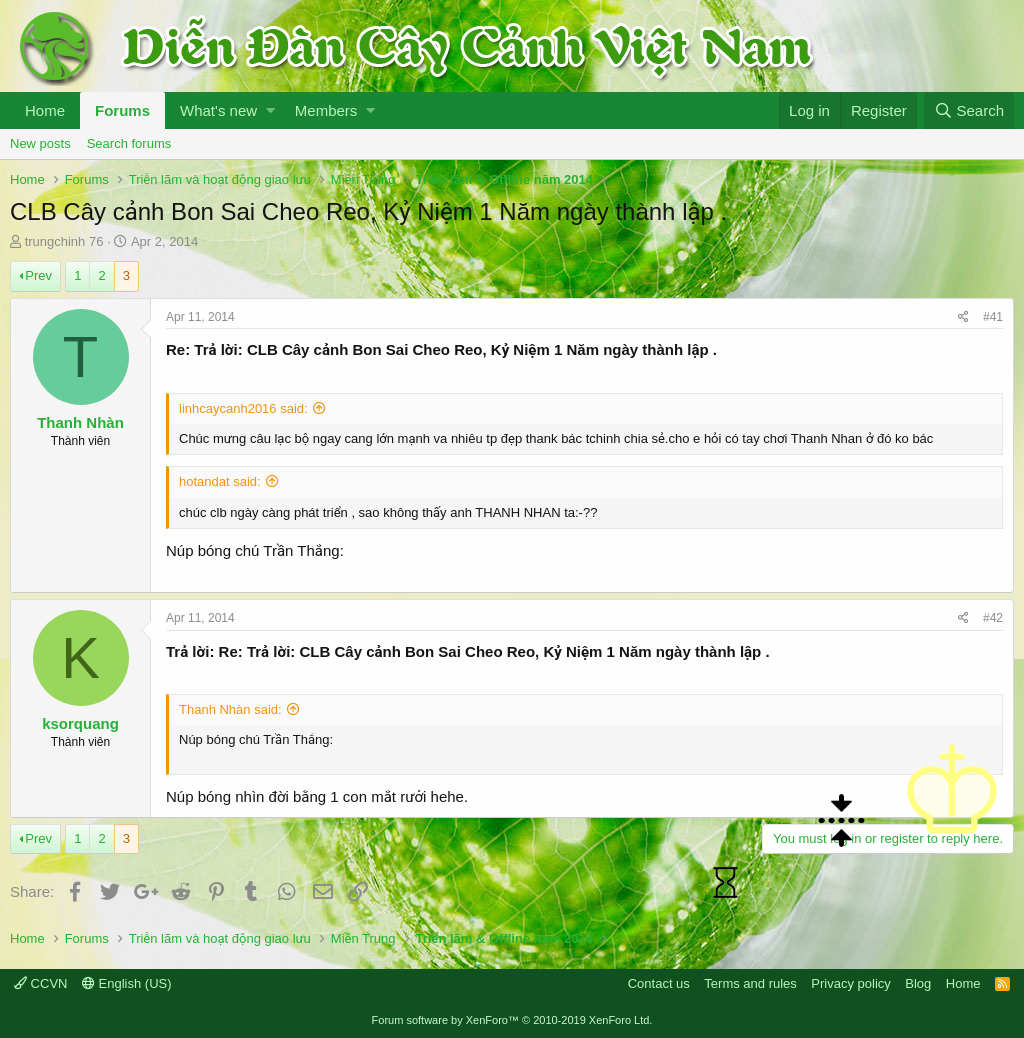  What do you see at coordinates (952, 795) in the screenshot?
I see `indicates premium or royal status` at bounding box center [952, 795].